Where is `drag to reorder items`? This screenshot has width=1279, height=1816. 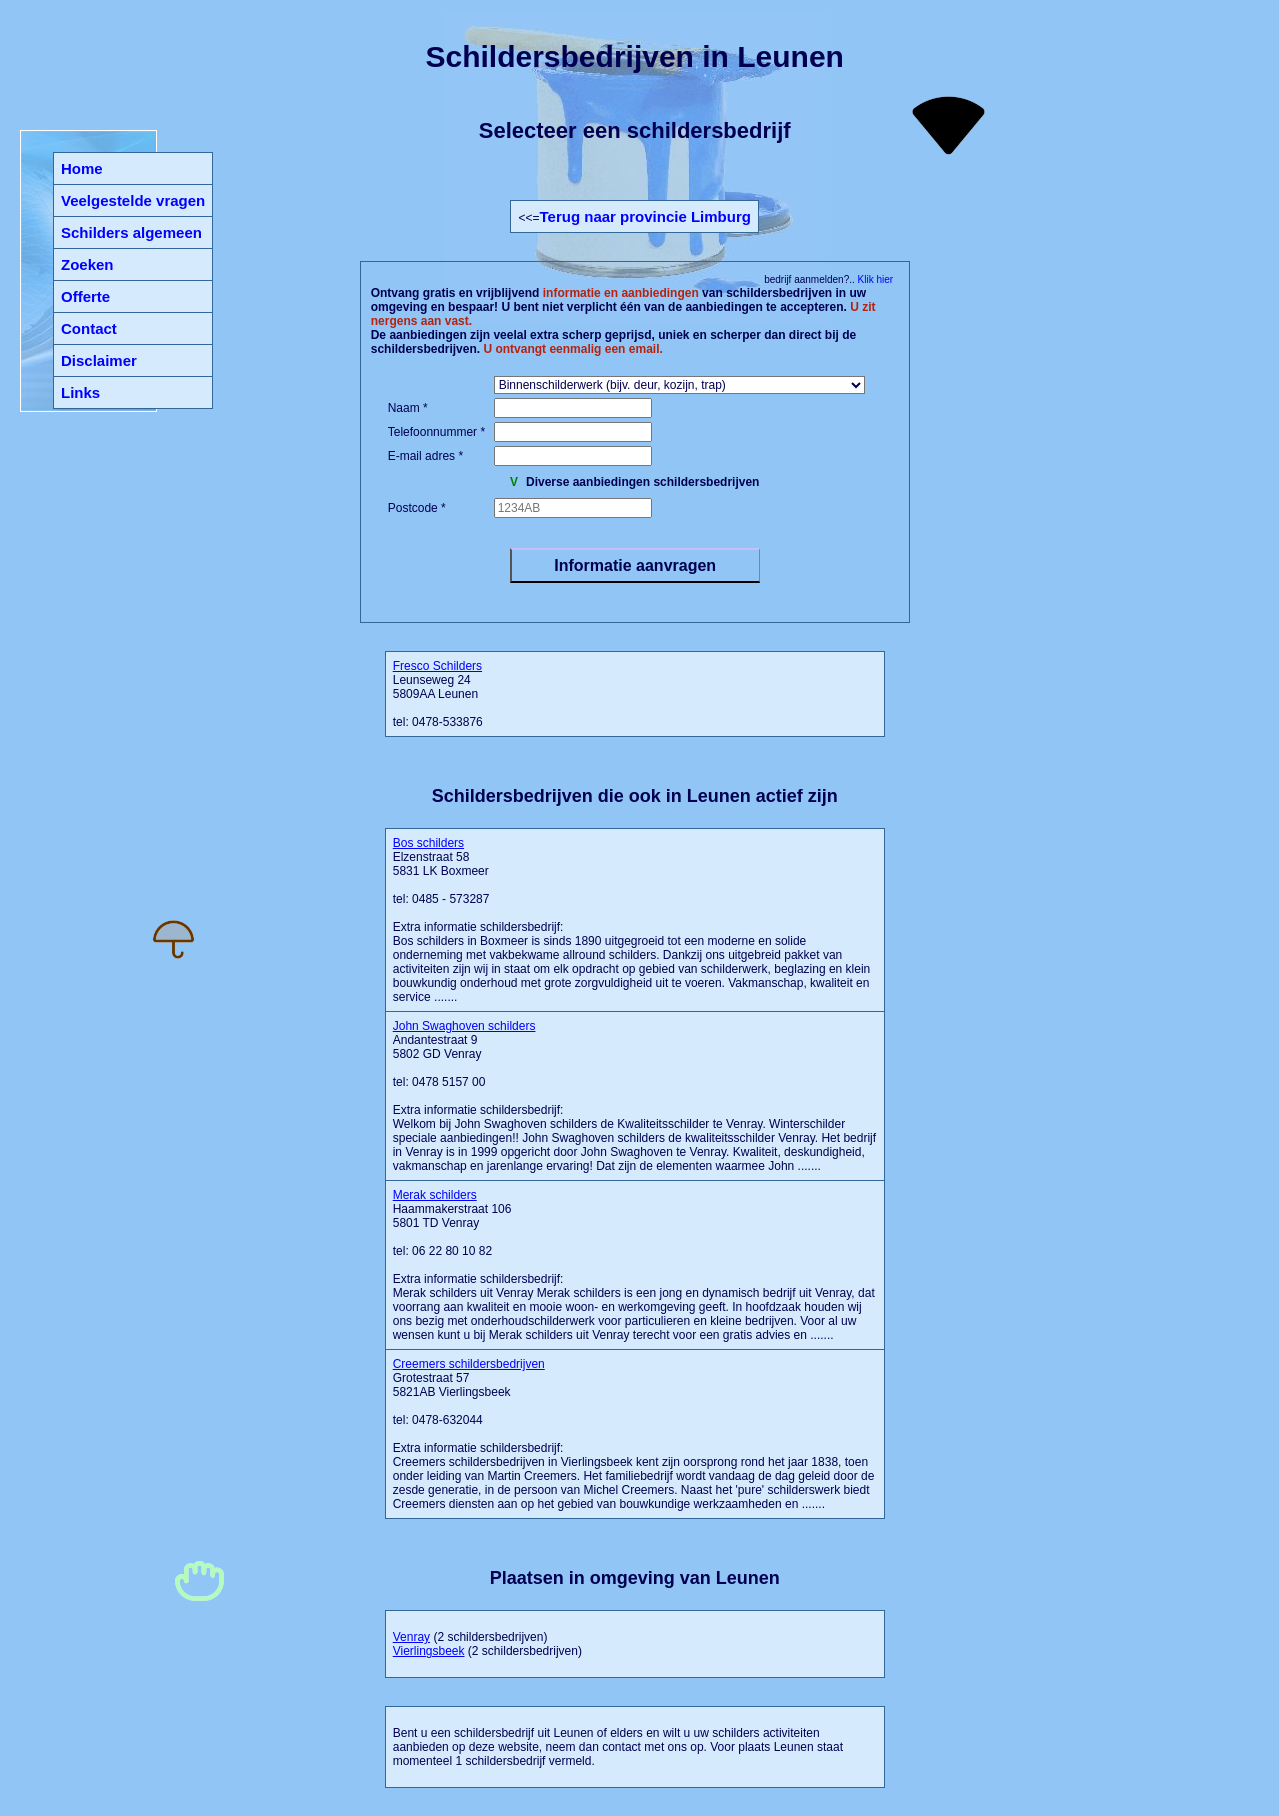 drag to reorder items is located at coordinates (199, 1576).